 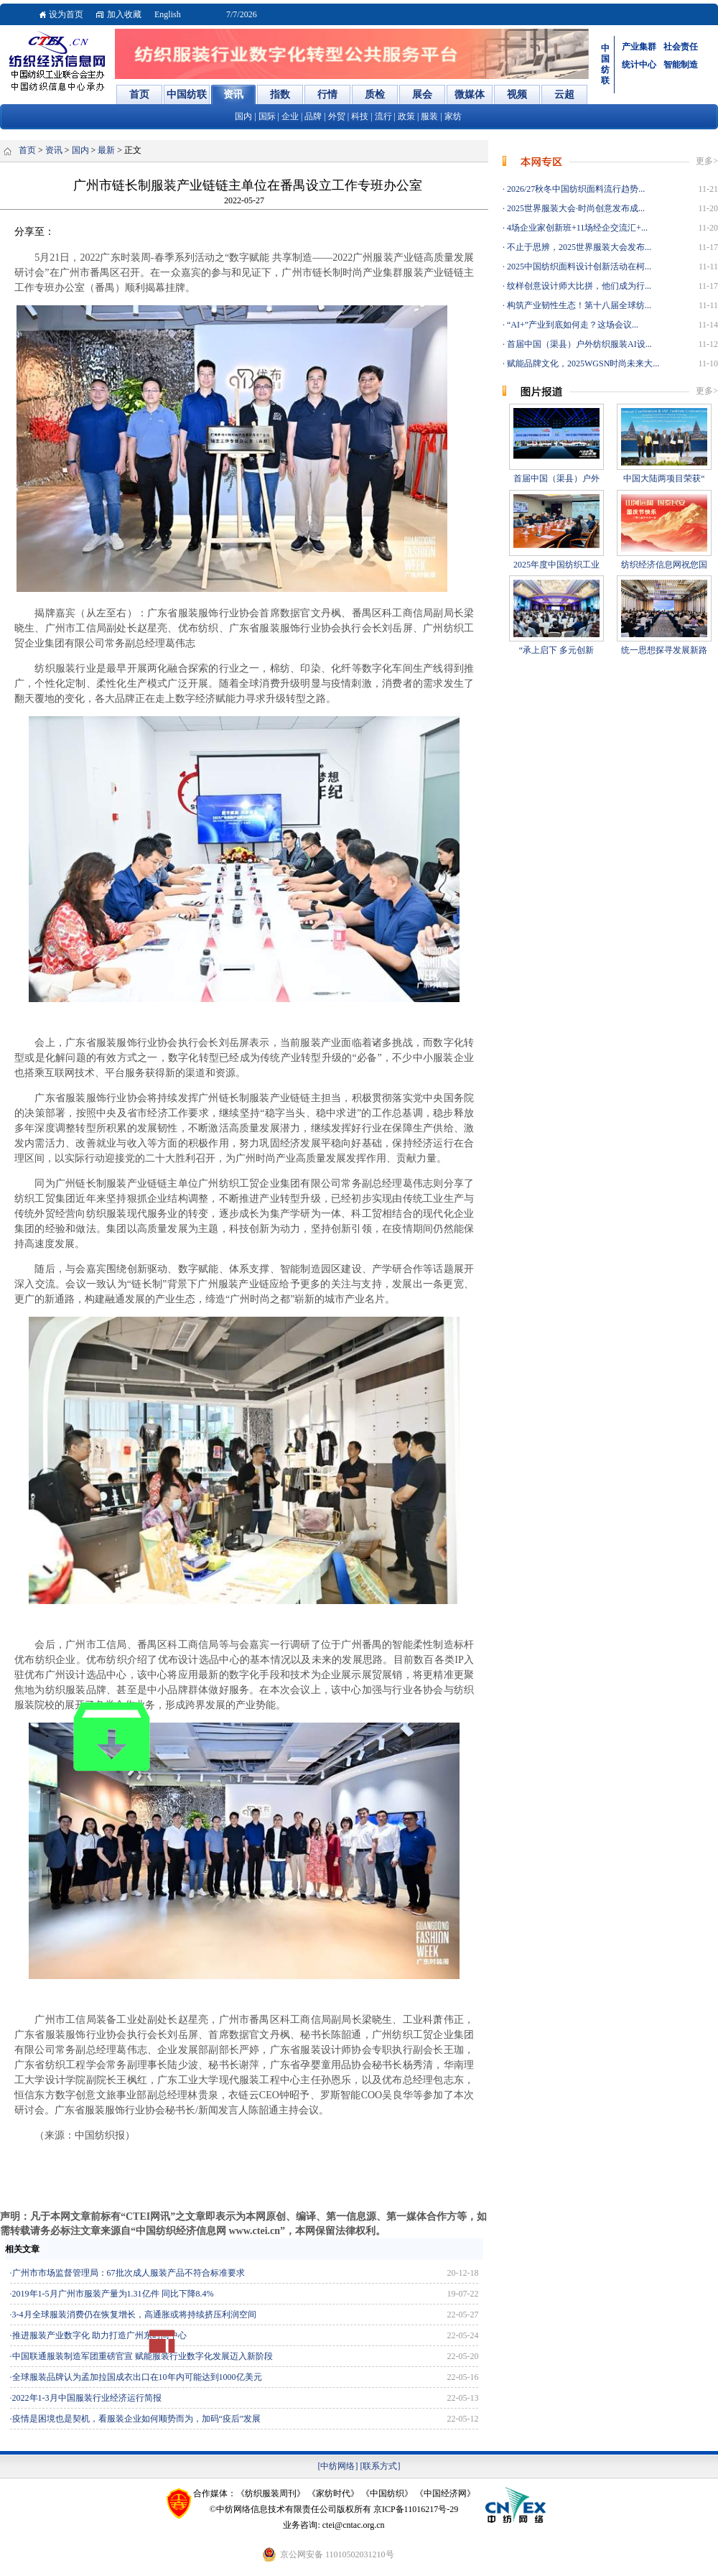 I want to click on switch to grid layout view, so click(x=162, y=2341).